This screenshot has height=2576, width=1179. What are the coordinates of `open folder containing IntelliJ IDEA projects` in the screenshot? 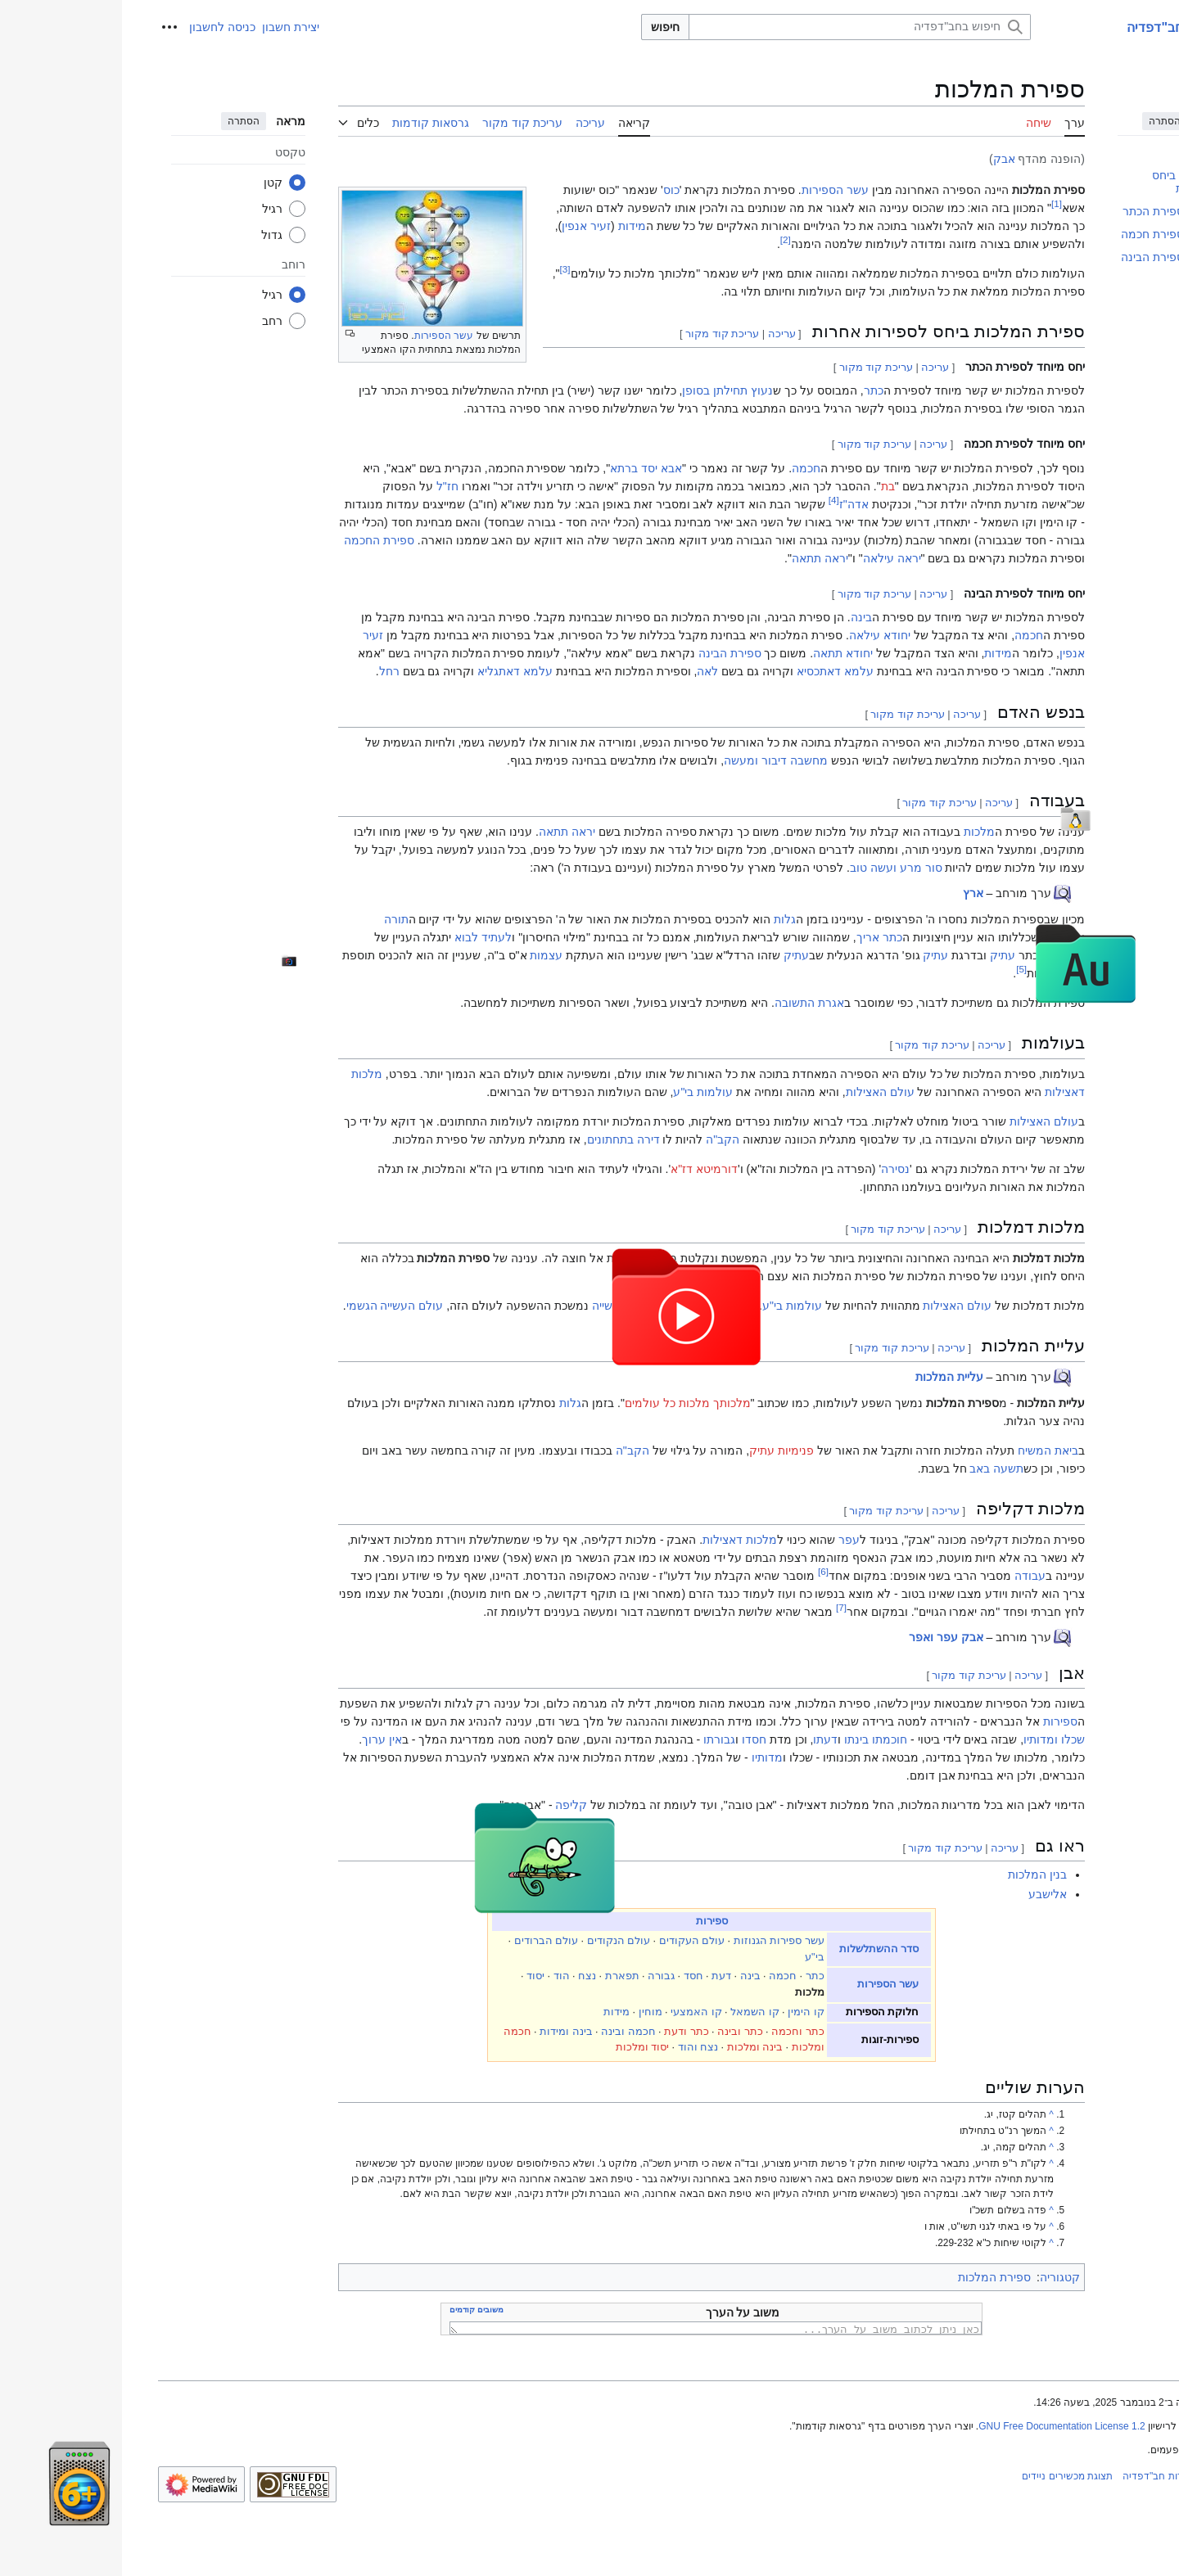 It's located at (289, 961).